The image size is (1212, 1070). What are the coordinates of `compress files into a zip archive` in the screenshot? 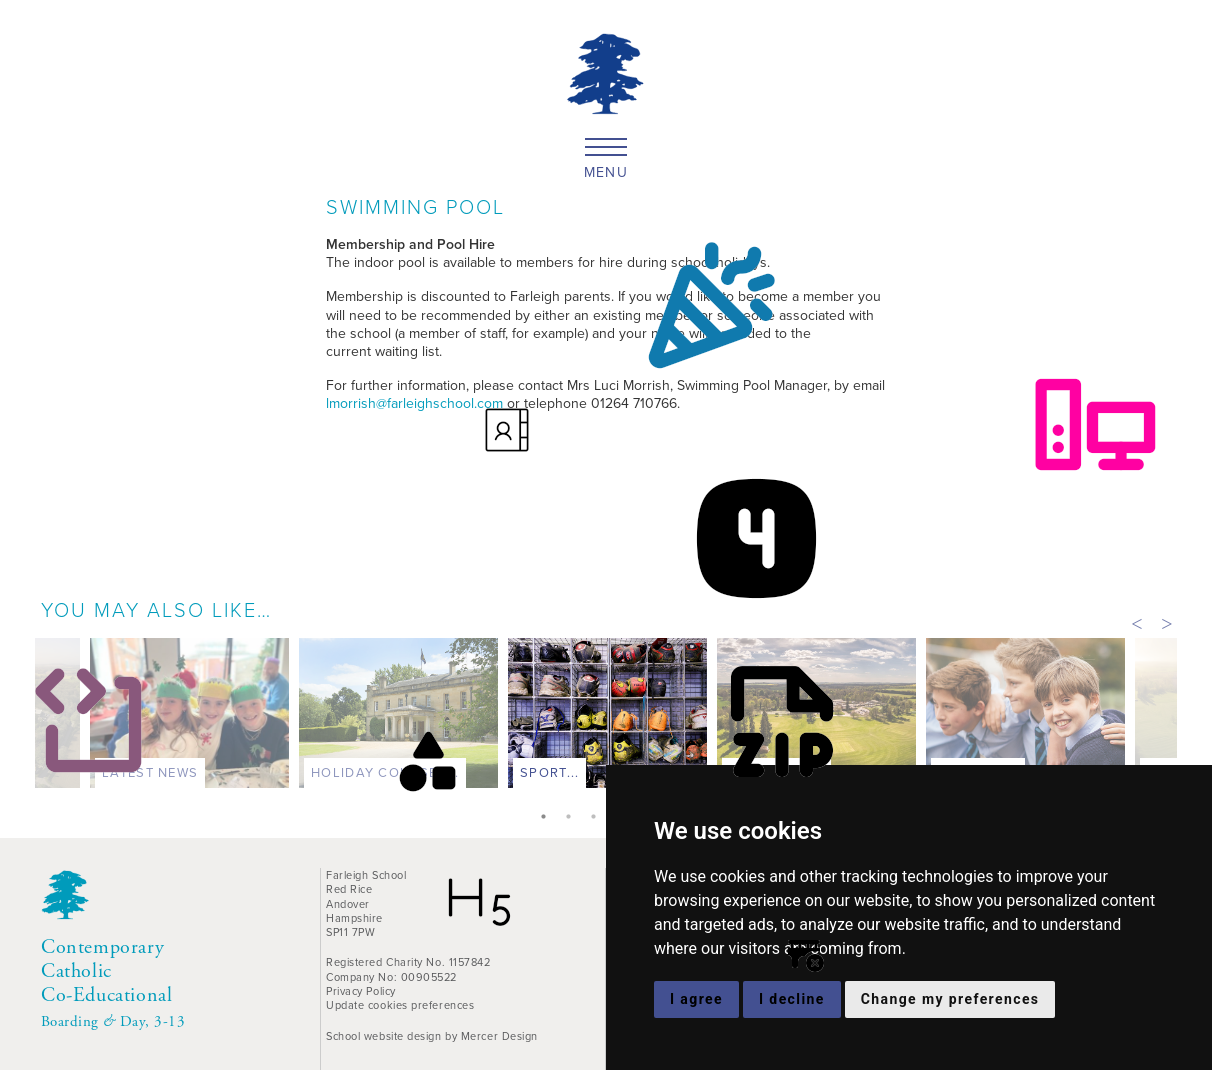 It's located at (782, 726).